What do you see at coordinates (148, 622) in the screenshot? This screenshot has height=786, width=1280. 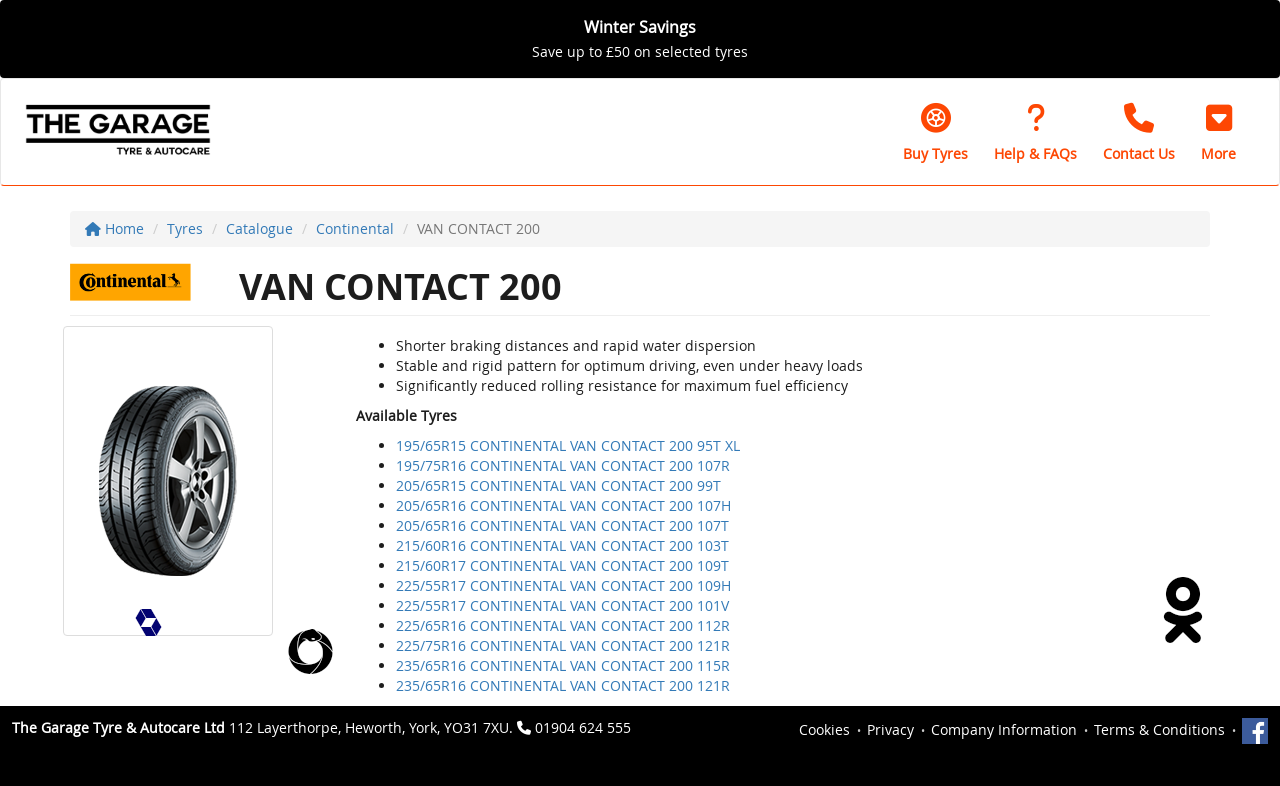 I see `hibernate framework logo` at bounding box center [148, 622].